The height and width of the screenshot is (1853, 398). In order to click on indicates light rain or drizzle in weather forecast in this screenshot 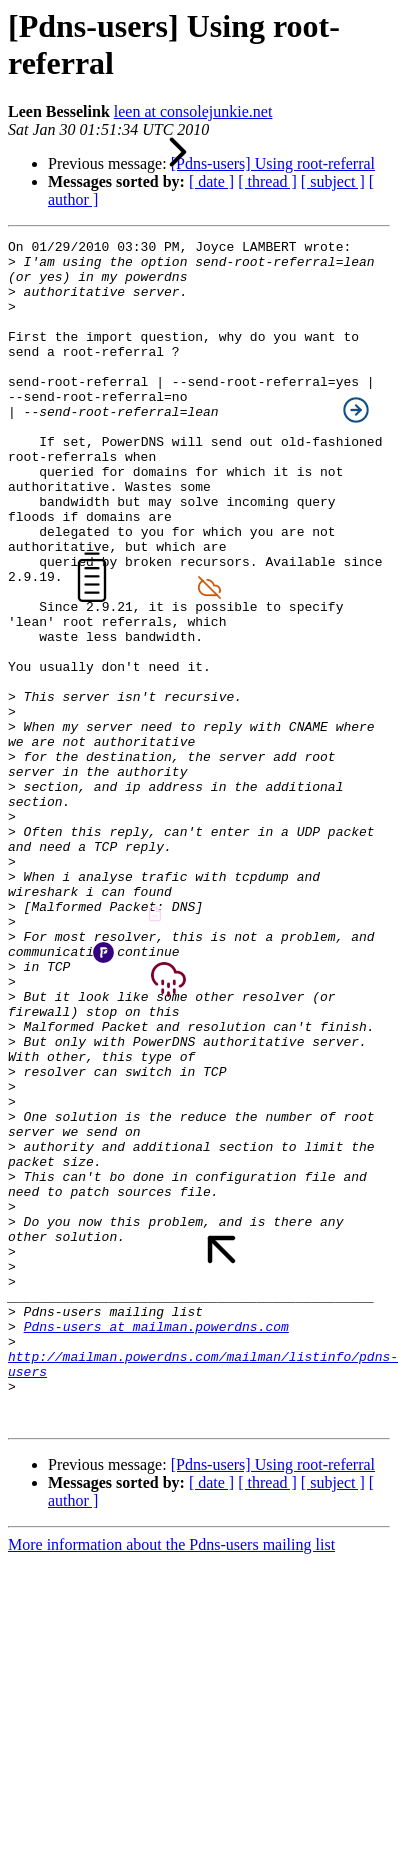, I will do `click(168, 979)`.